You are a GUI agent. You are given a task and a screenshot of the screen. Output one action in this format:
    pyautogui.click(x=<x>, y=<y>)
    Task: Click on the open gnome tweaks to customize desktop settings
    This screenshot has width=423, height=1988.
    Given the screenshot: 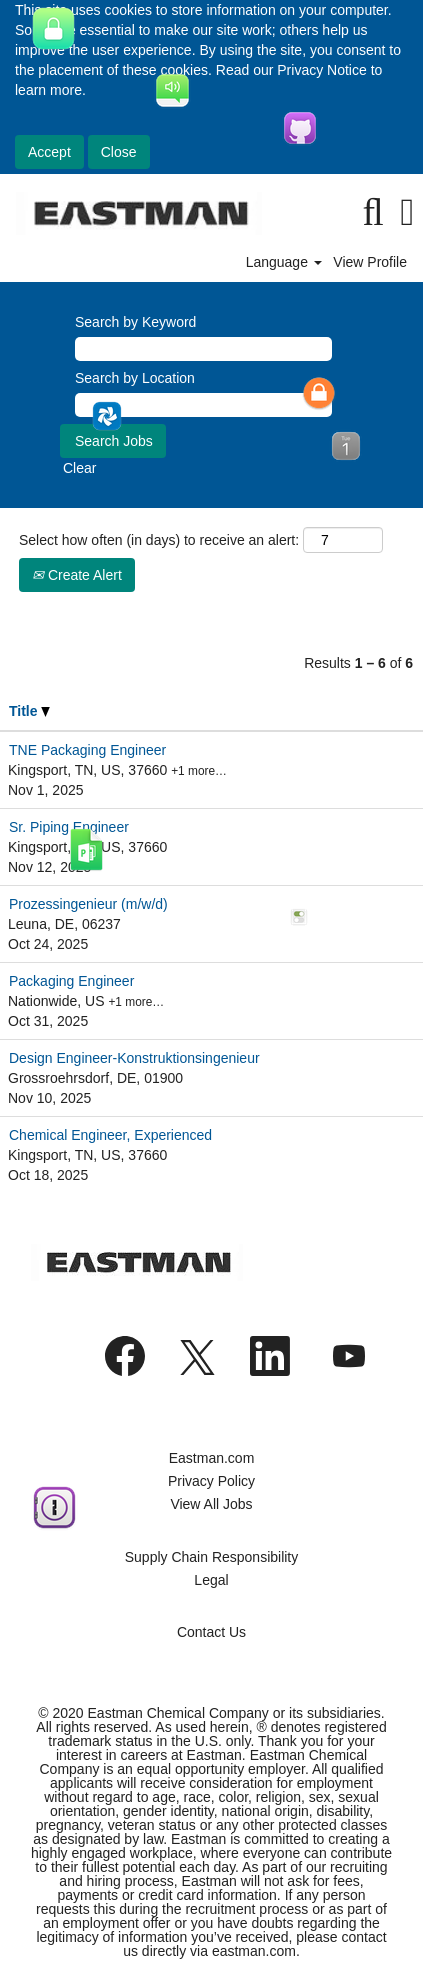 What is the action you would take?
    pyautogui.click(x=299, y=917)
    